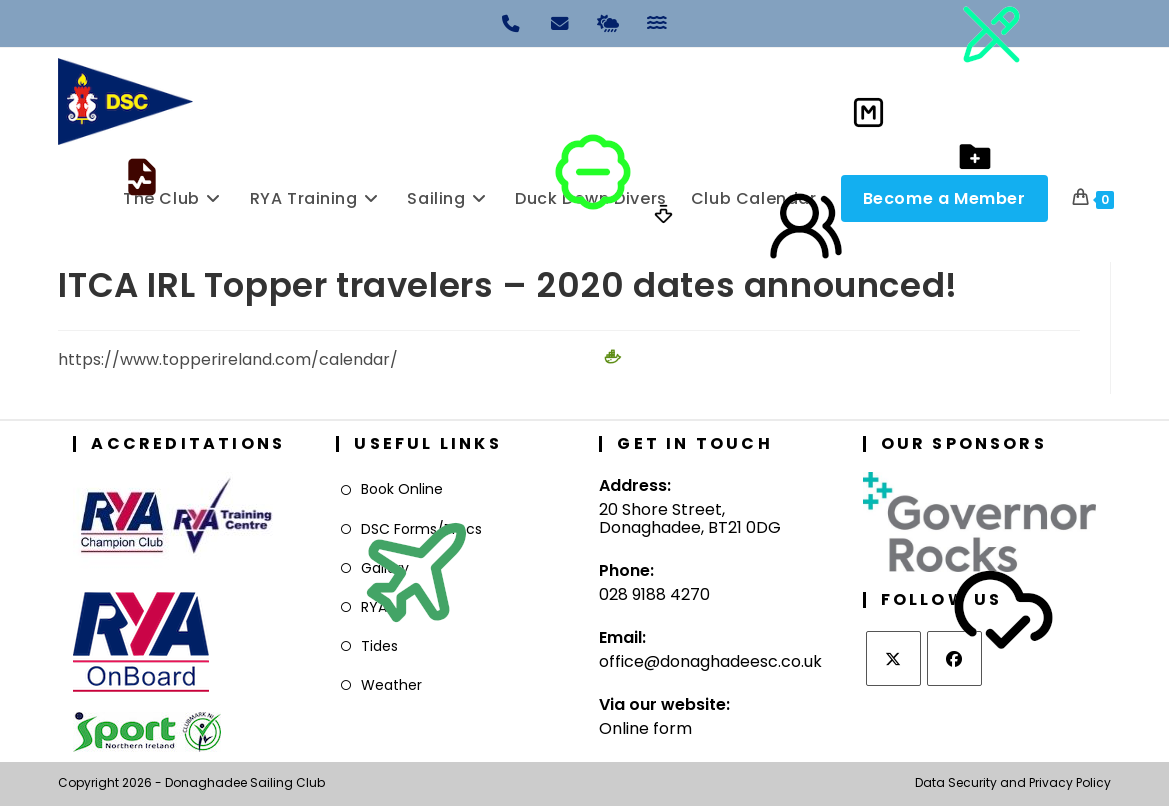  I want to click on view medical records or health documents, so click(142, 177).